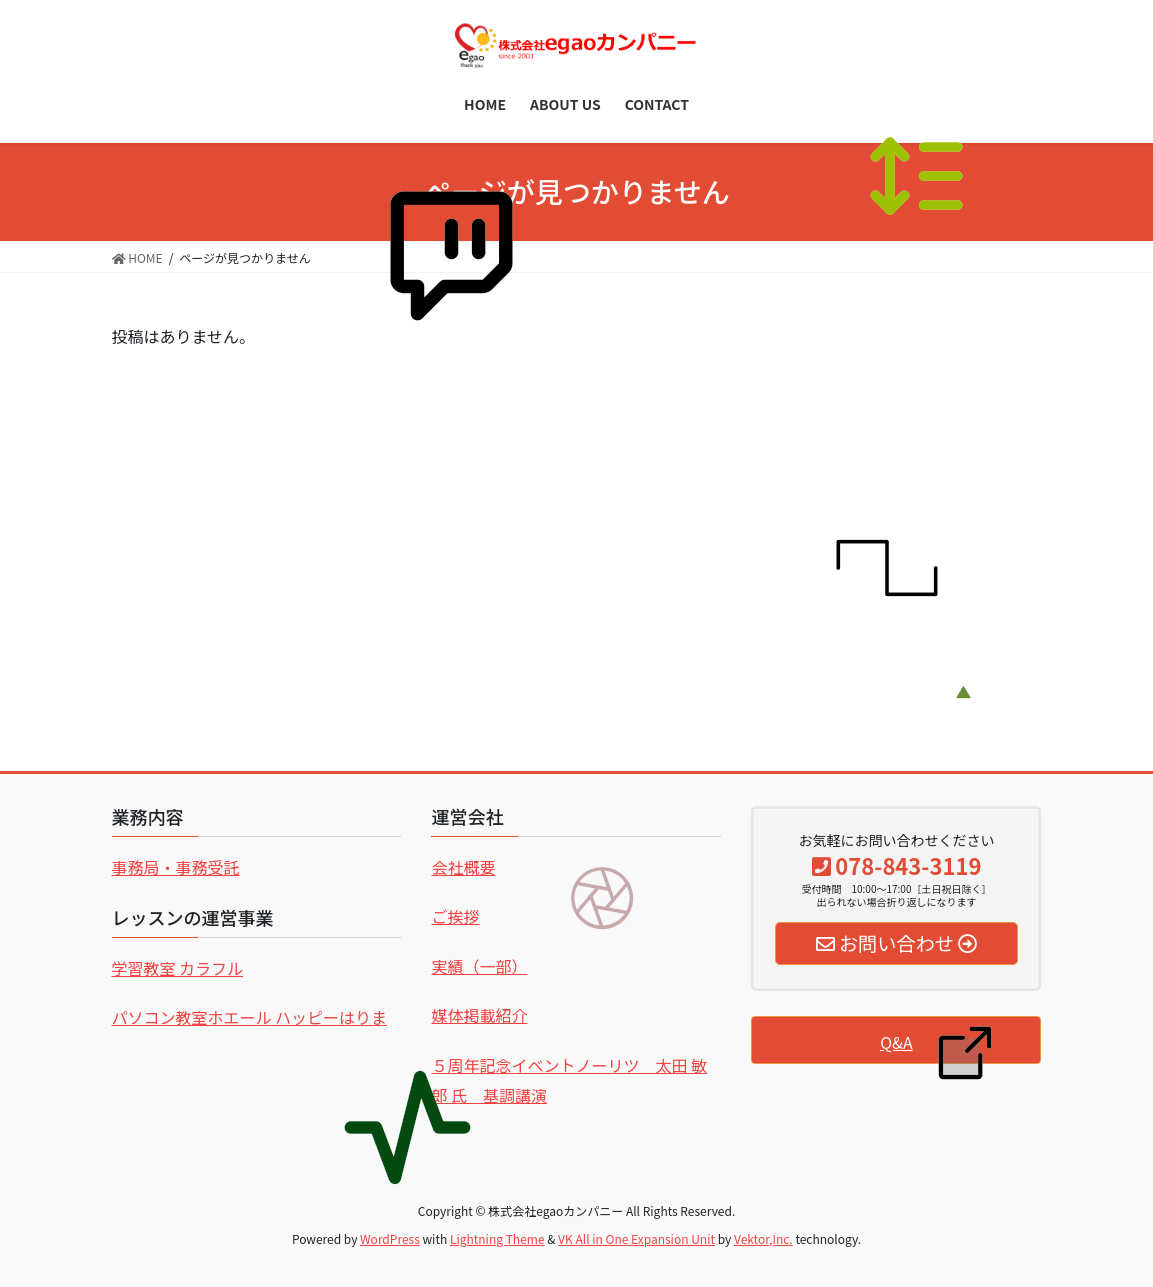 Image resolution: width=1153 pixels, height=1287 pixels. Describe the element at coordinates (407, 1127) in the screenshot. I see `view activity or health metrics` at that location.